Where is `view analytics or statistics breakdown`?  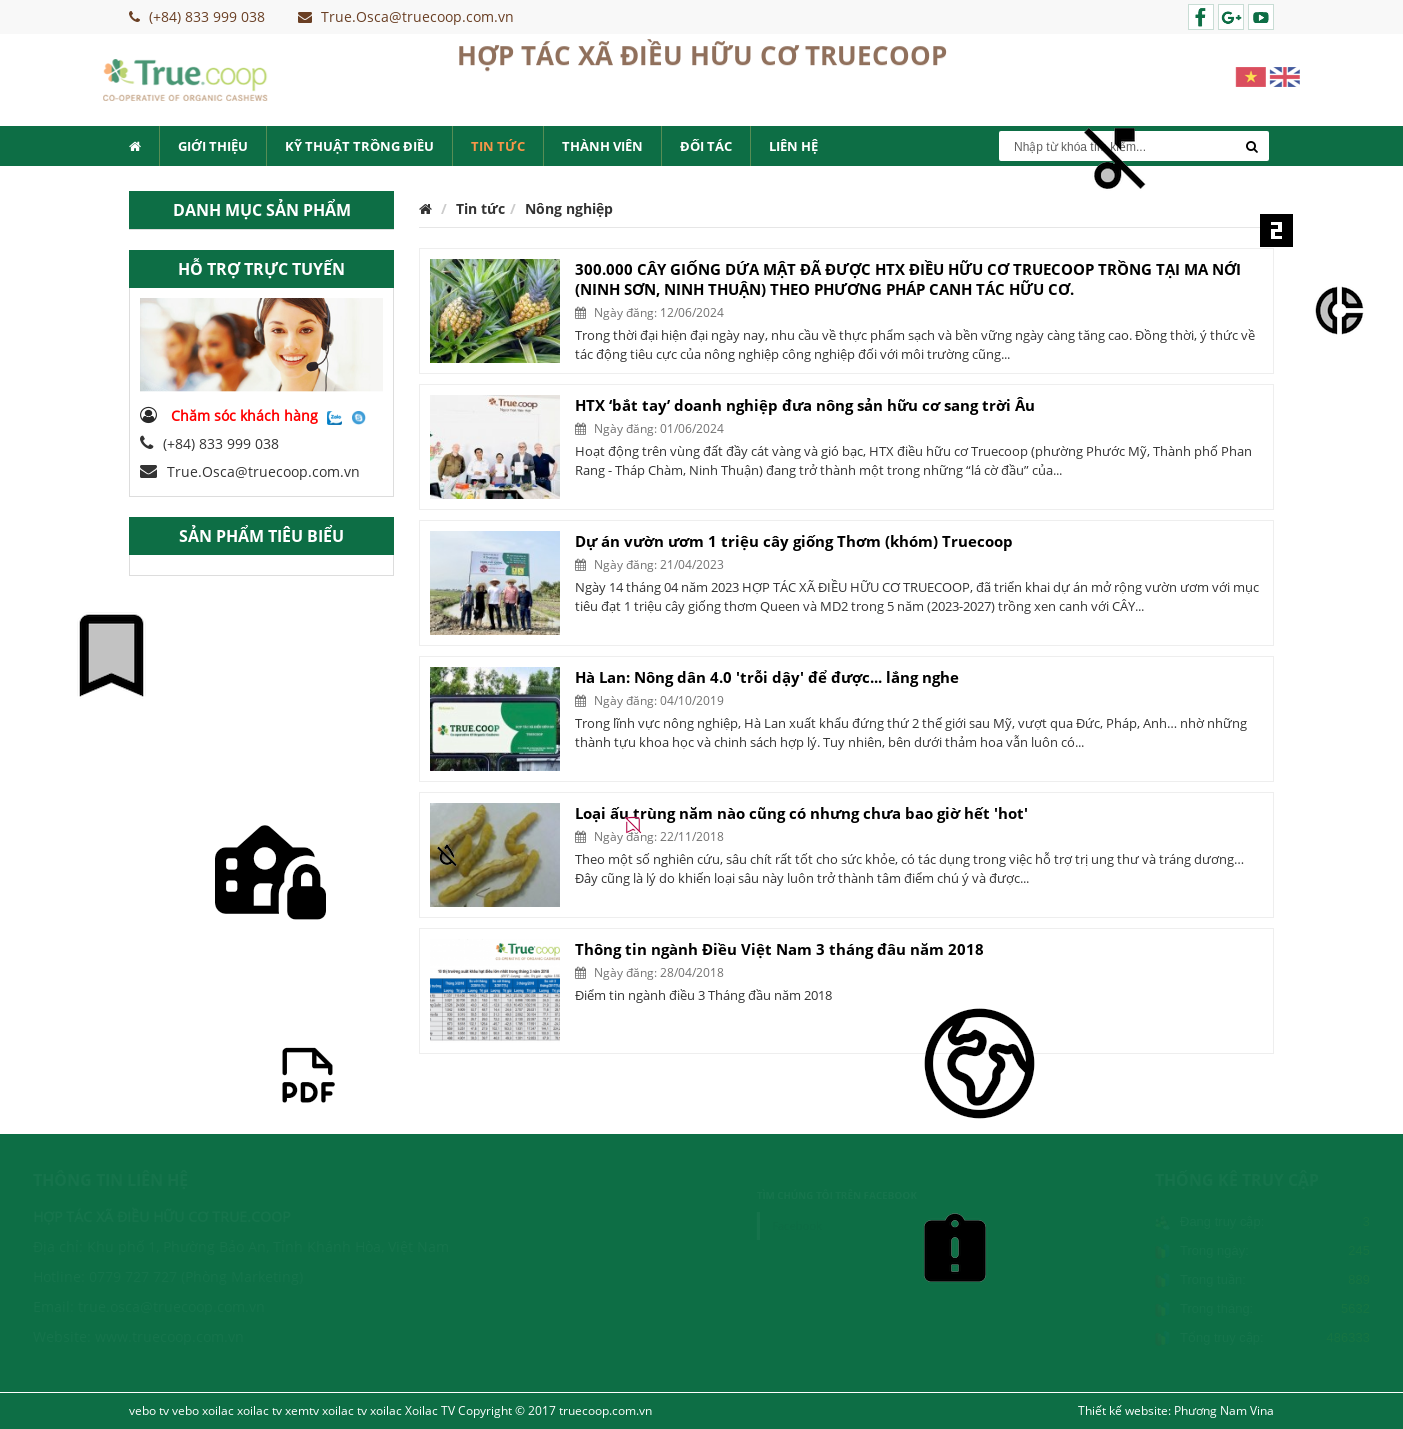
view analytics or statistics breakdown is located at coordinates (1339, 310).